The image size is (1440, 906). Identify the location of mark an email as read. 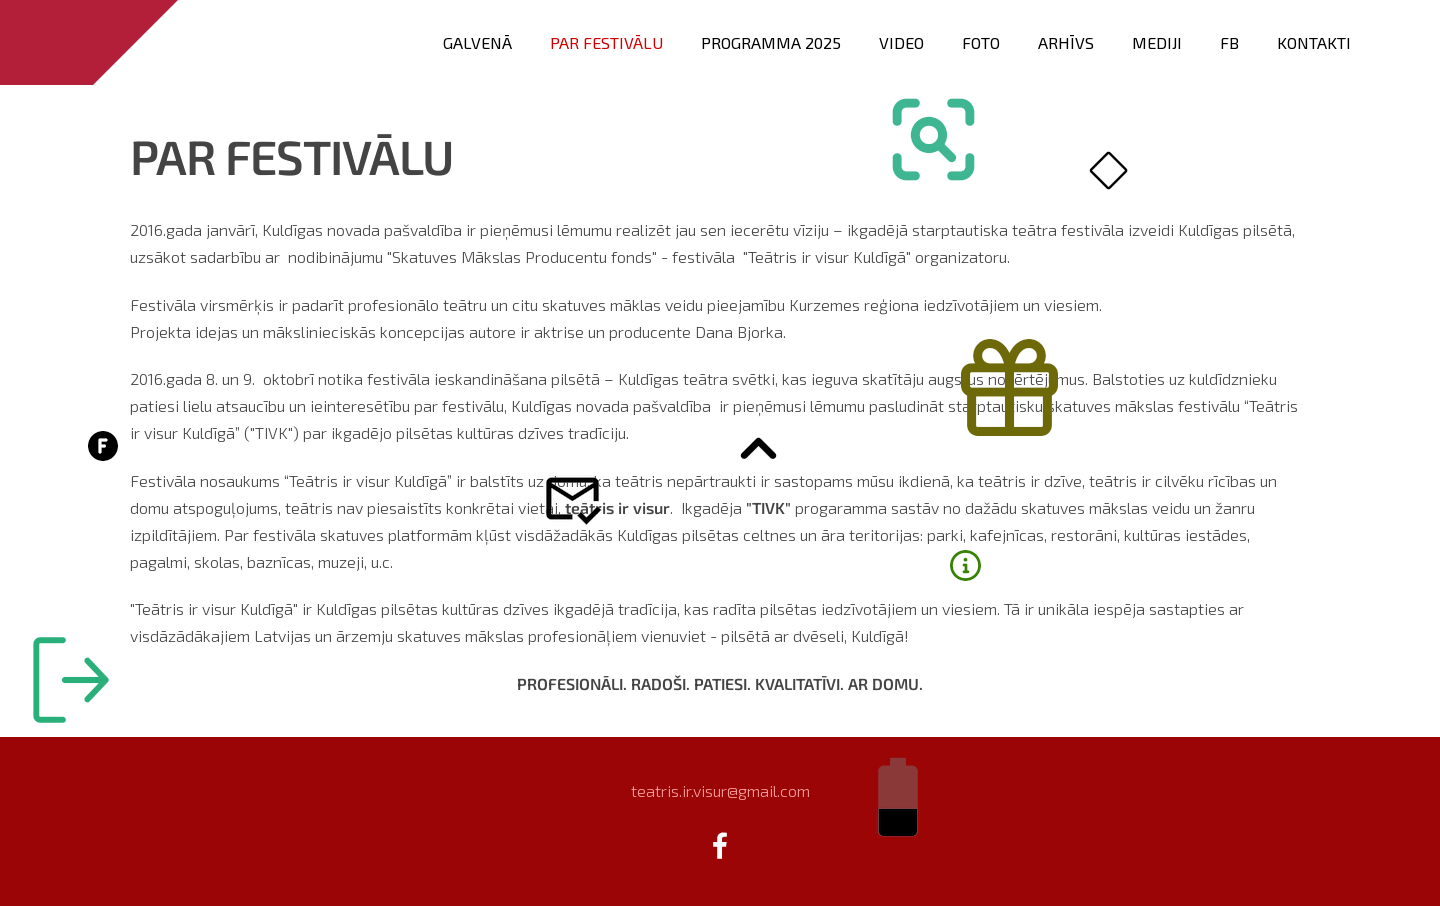
(572, 498).